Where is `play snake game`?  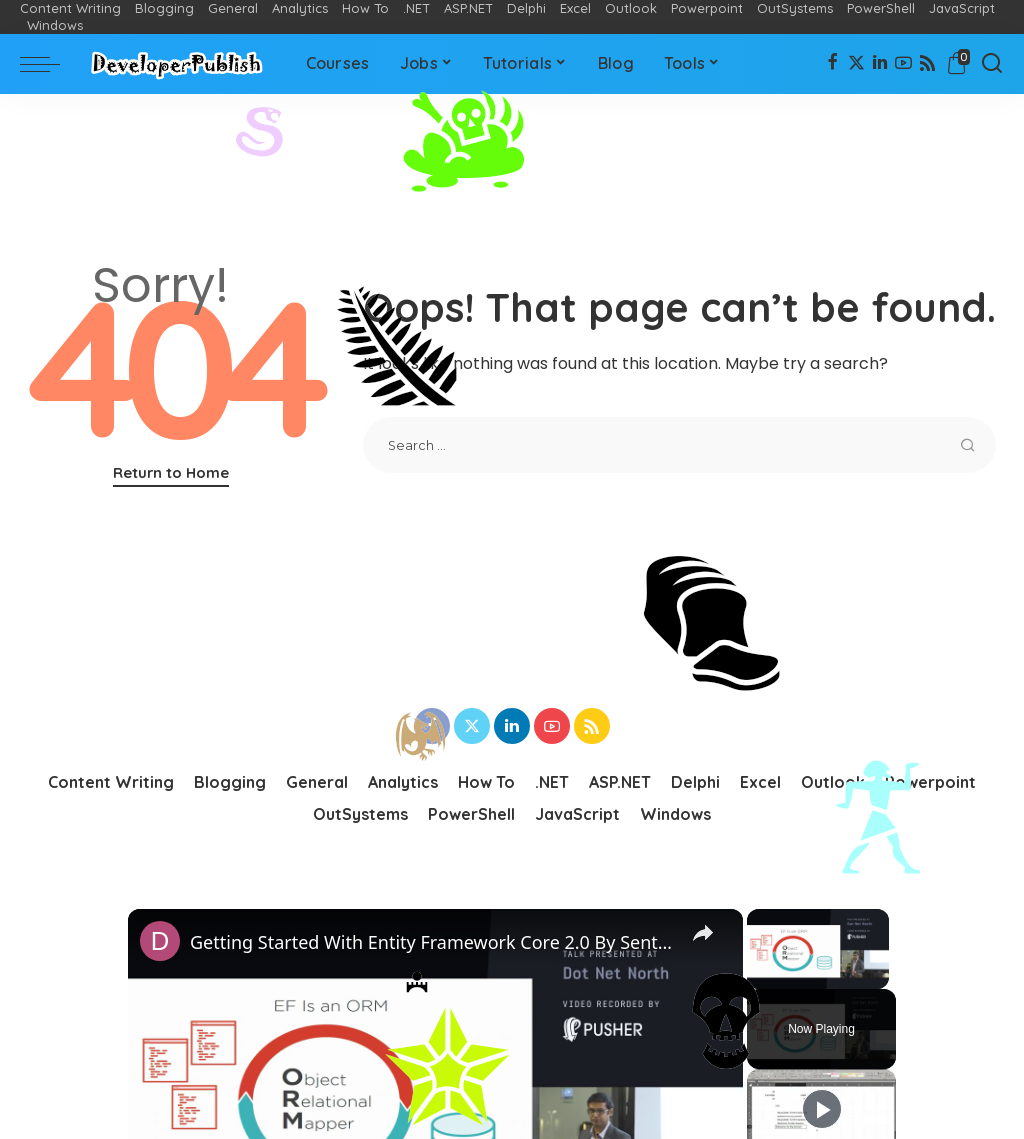
play snake game is located at coordinates (259, 131).